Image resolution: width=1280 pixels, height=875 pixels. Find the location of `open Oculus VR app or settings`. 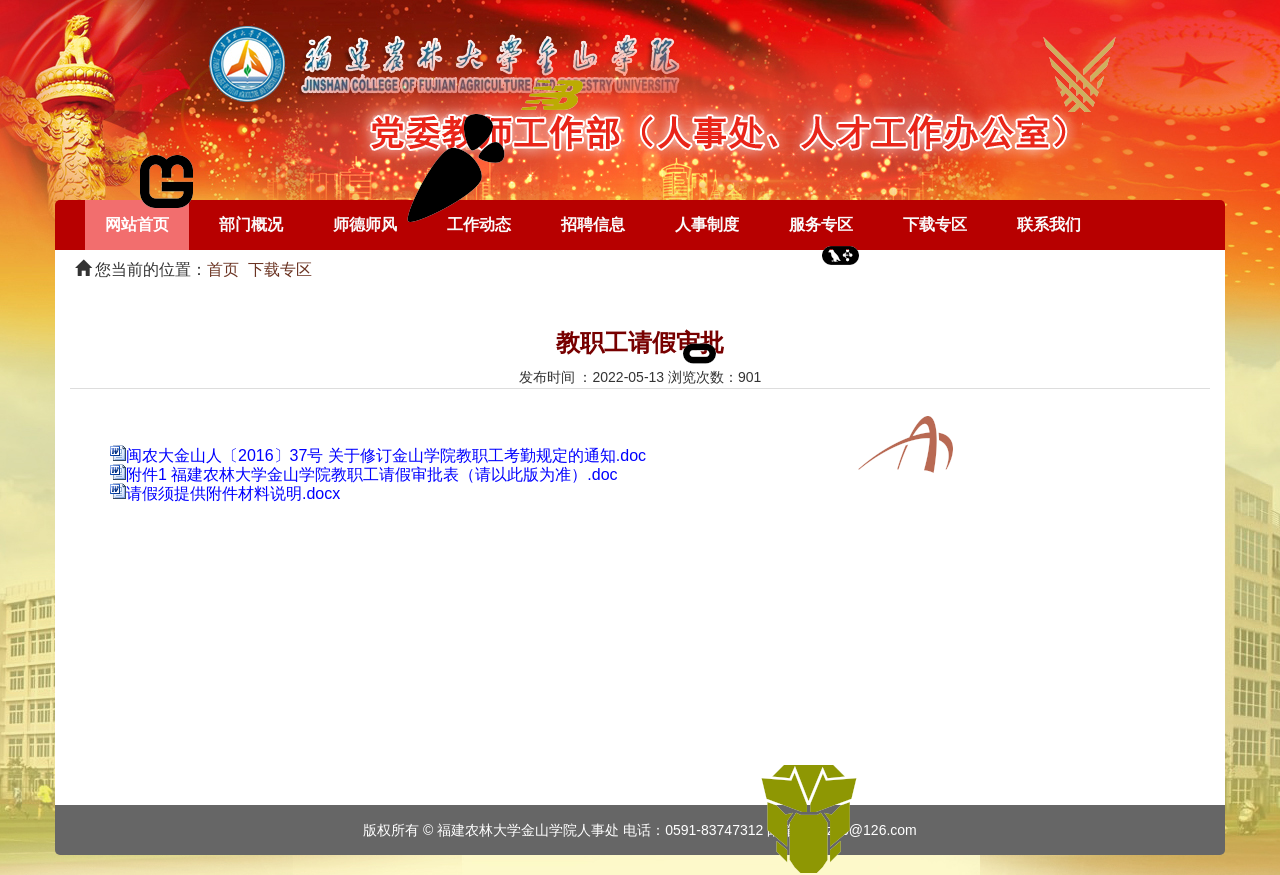

open Oculus VR app or settings is located at coordinates (699, 353).